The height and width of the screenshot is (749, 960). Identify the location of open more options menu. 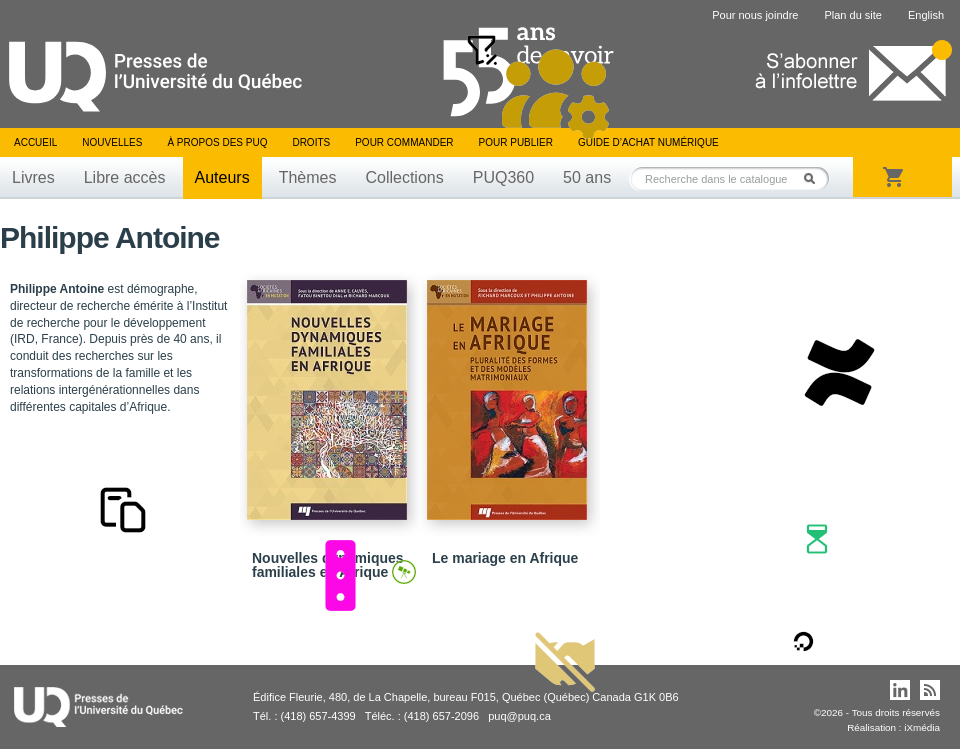
(340, 575).